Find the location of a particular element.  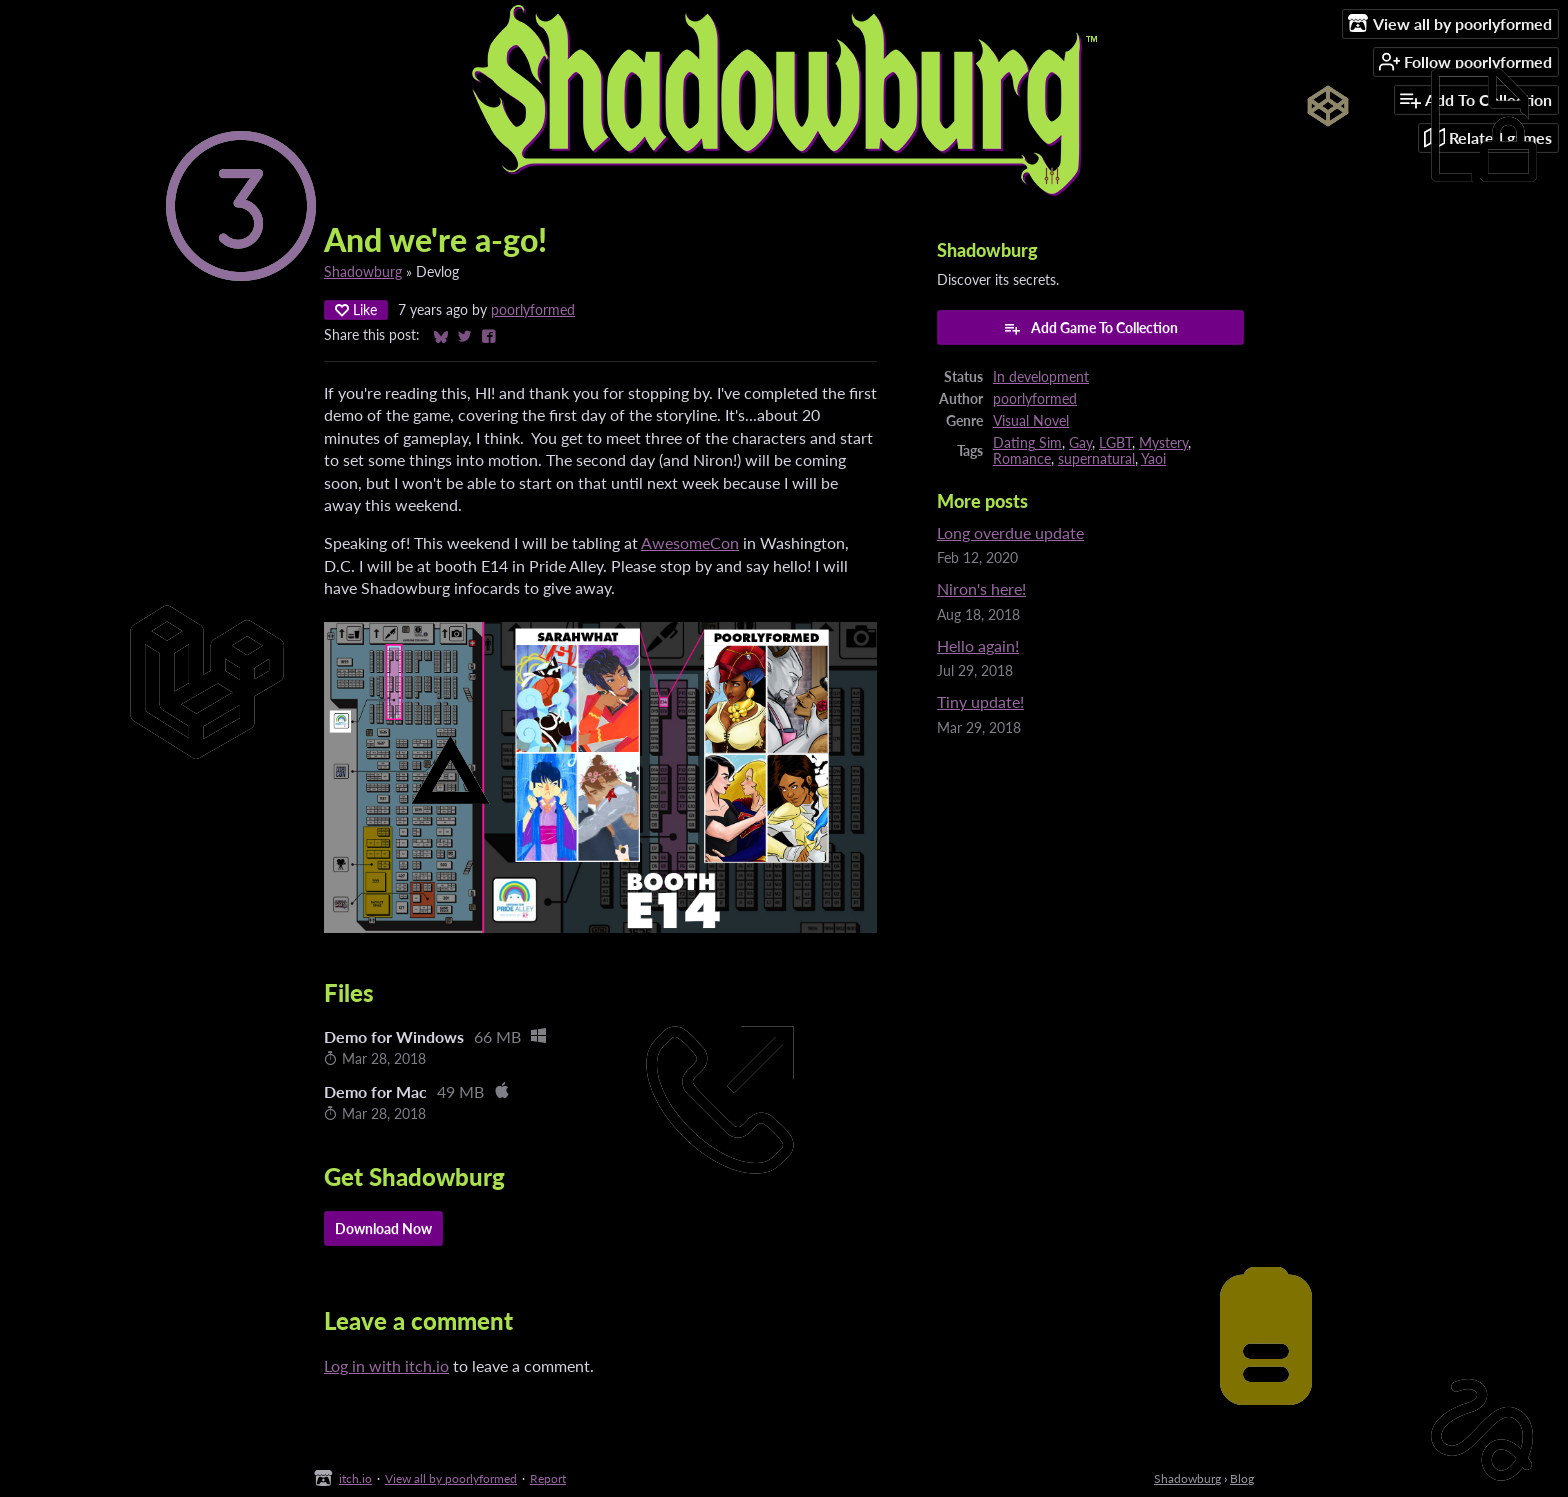

step 3 in a multi-step process is located at coordinates (241, 206).